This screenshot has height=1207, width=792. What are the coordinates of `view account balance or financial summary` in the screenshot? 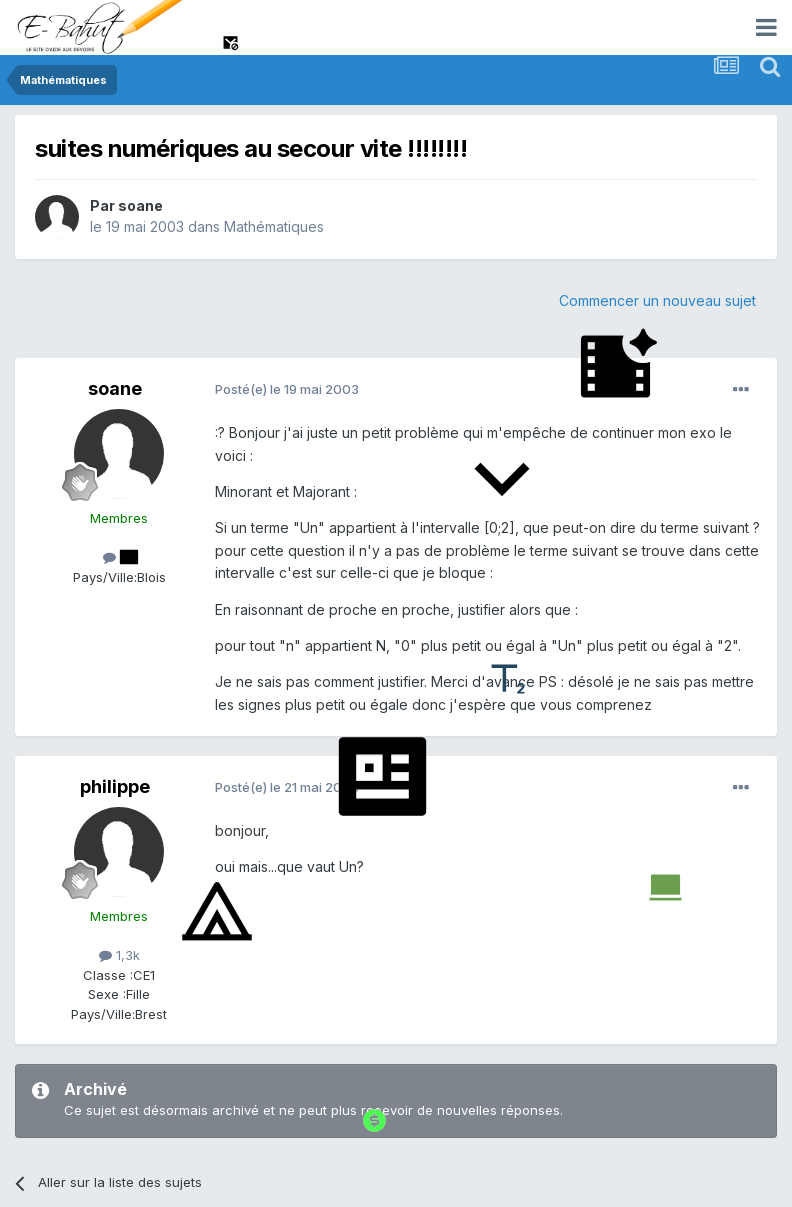 It's located at (374, 1120).